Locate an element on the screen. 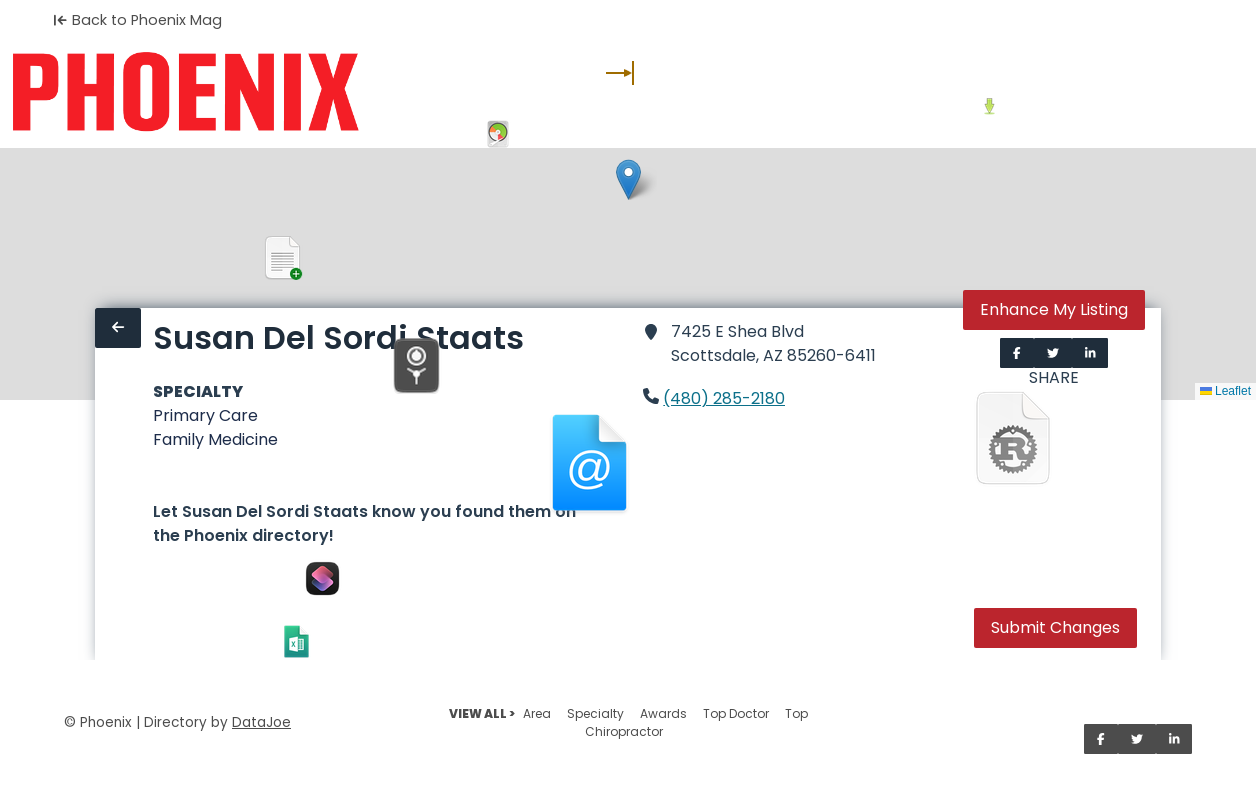 This screenshot has width=1256, height=786. open gparted disk partition manager is located at coordinates (498, 134).